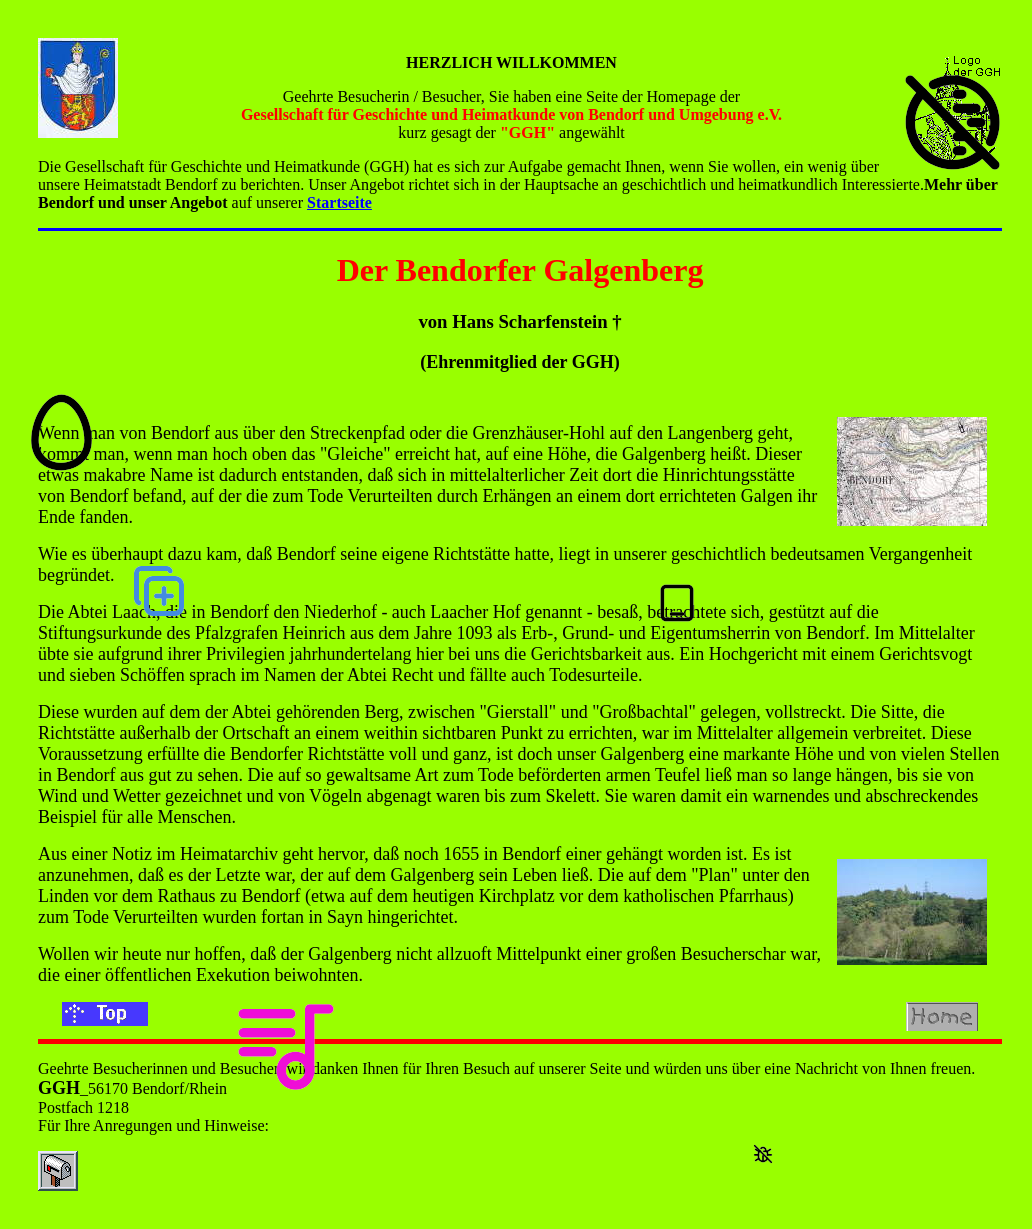 The image size is (1032, 1229). What do you see at coordinates (159, 591) in the screenshot?
I see `duplicate and add new item` at bounding box center [159, 591].